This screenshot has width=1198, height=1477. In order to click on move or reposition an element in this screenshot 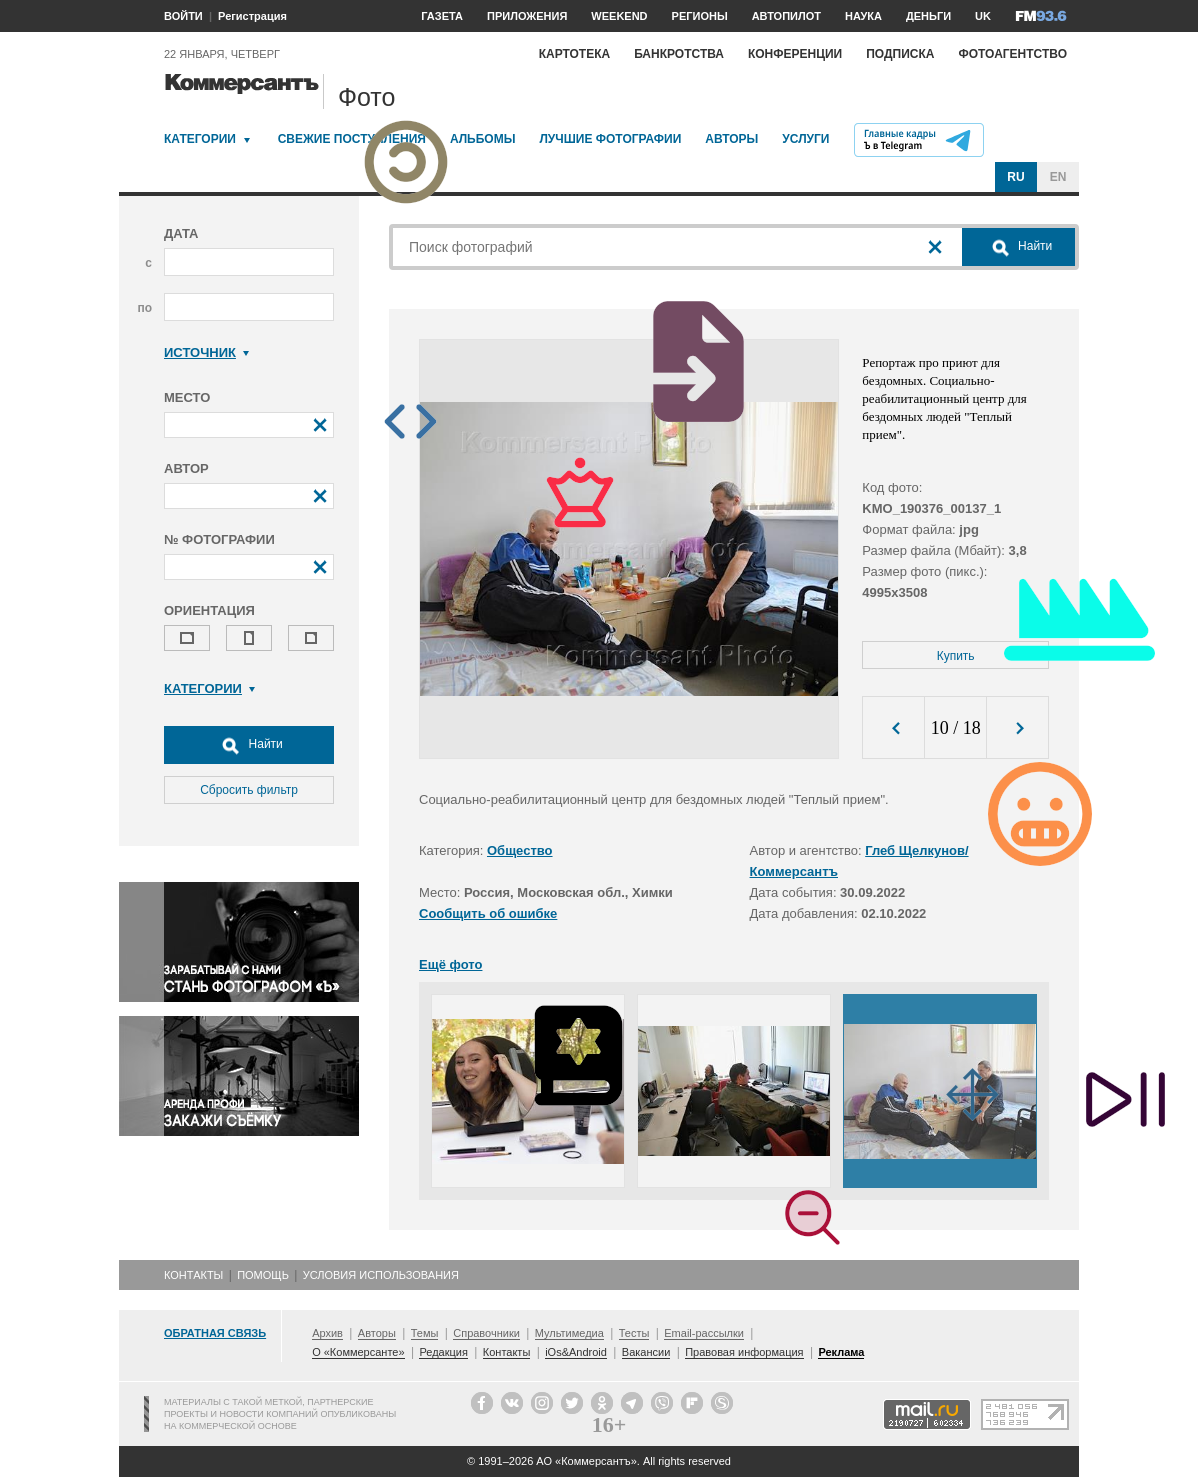, I will do `click(972, 1094)`.